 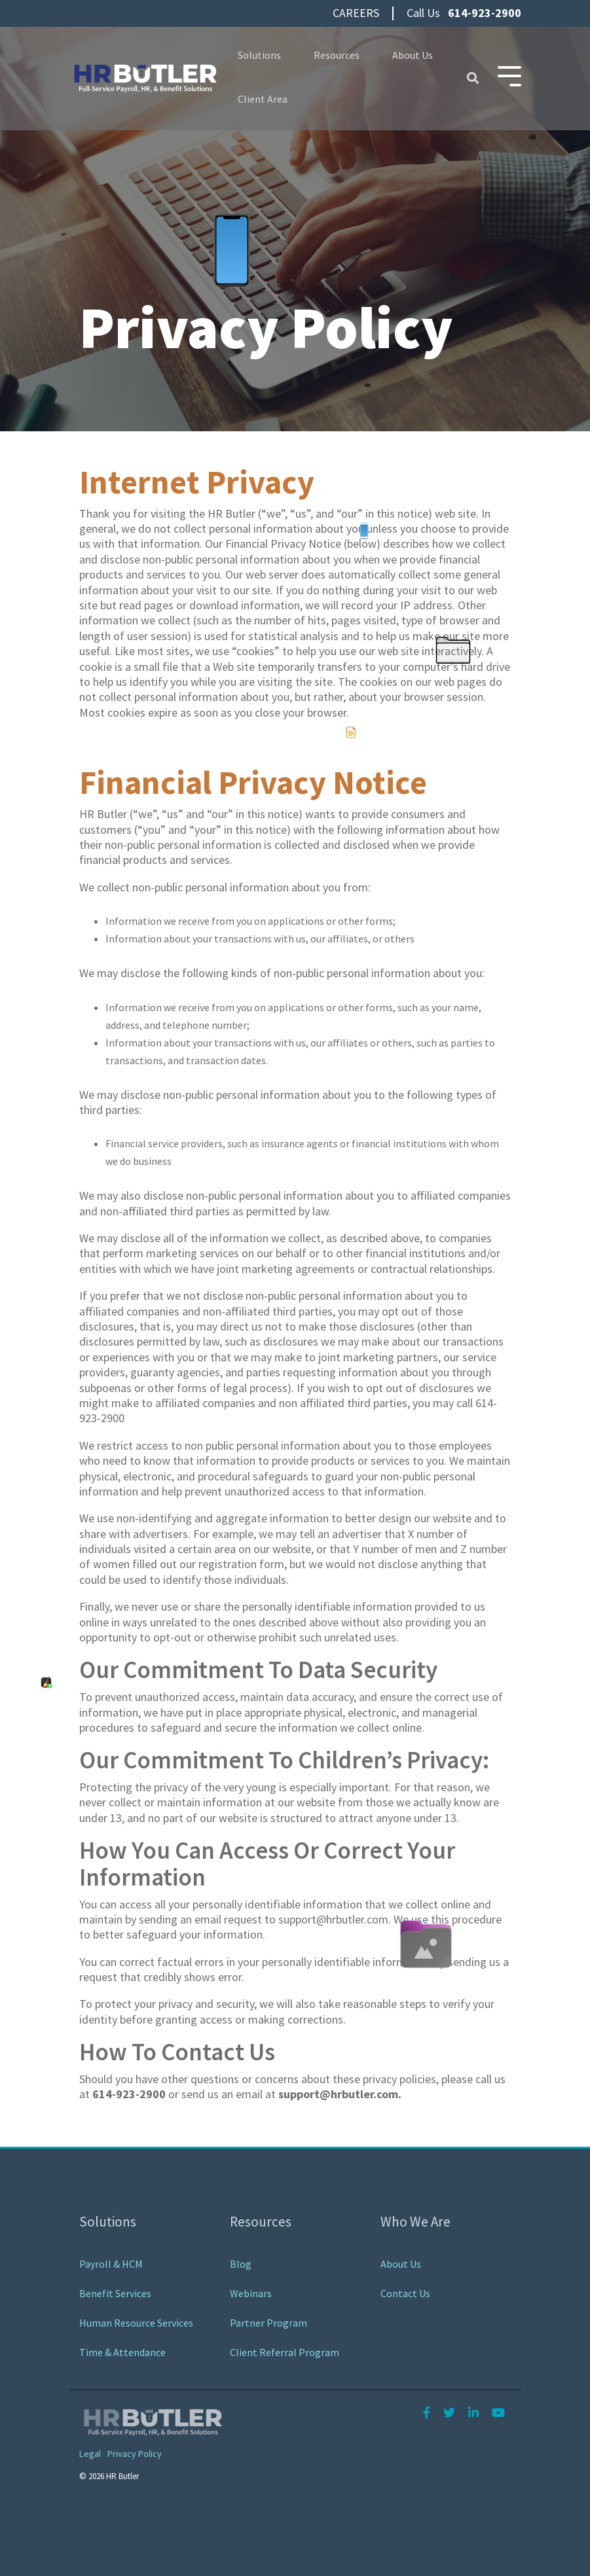 I want to click on access a mail folder, so click(x=453, y=650).